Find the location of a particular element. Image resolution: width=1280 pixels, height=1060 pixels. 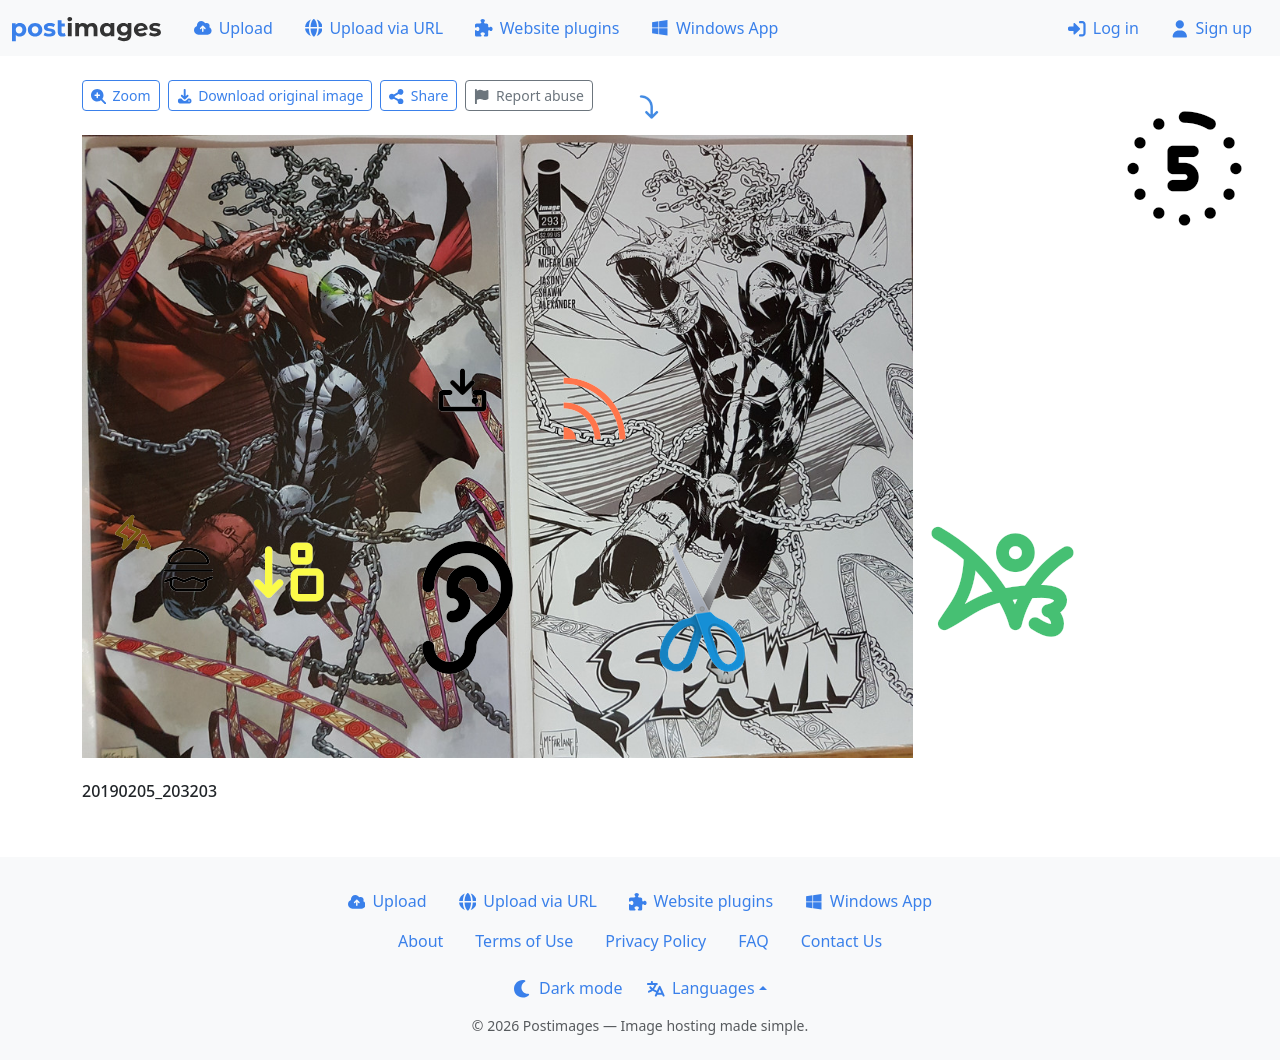

cut selected content to clipboard is located at coordinates (703, 607).